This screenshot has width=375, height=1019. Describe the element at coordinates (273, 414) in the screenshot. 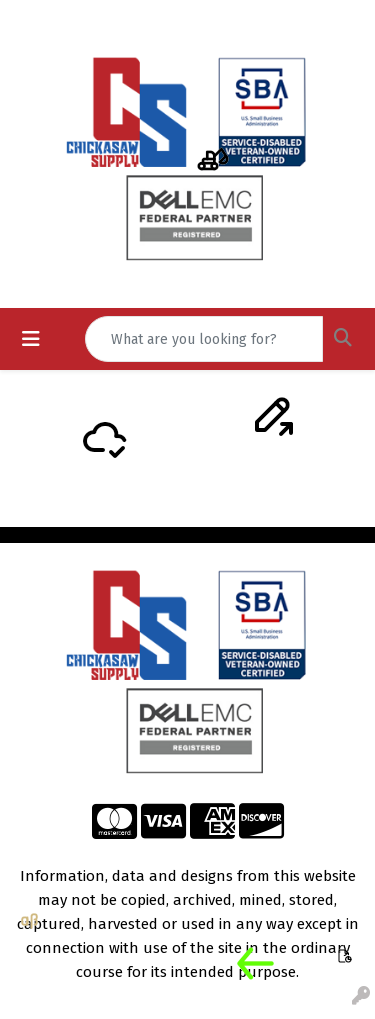

I see `share your edits or annotations` at that location.